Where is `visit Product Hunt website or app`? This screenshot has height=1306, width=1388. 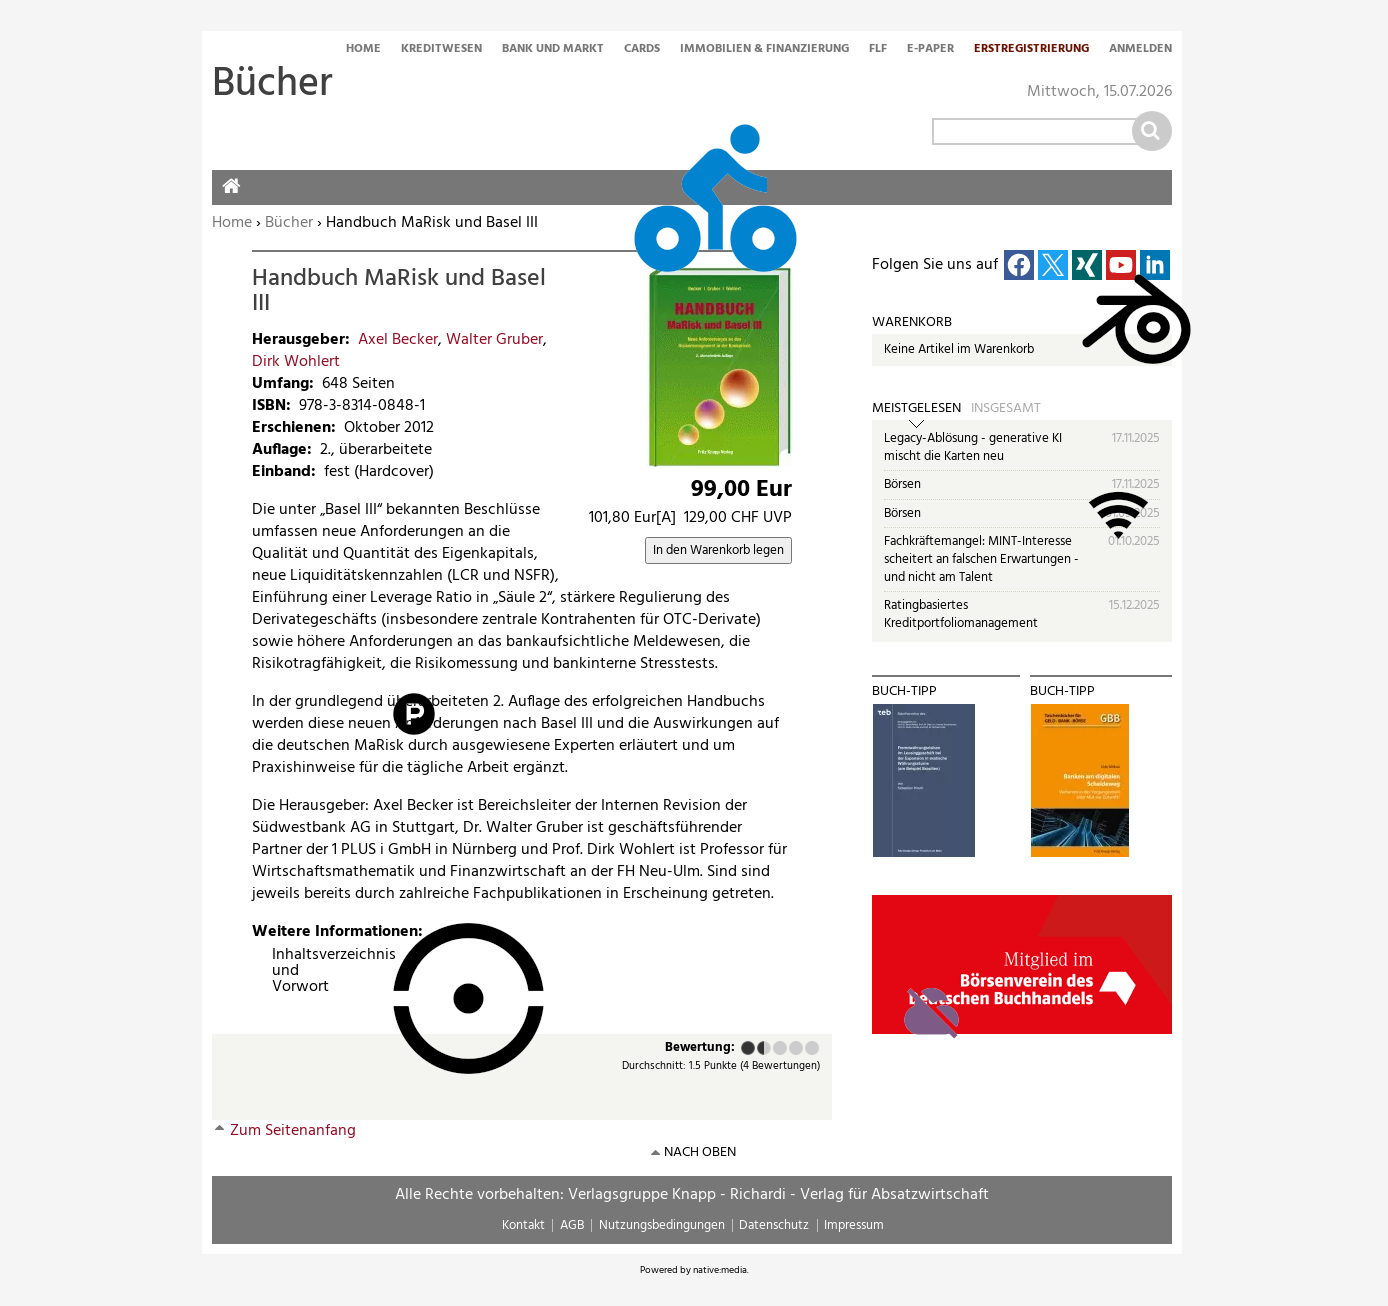 visit Product Hunt website or app is located at coordinates (414, 714).